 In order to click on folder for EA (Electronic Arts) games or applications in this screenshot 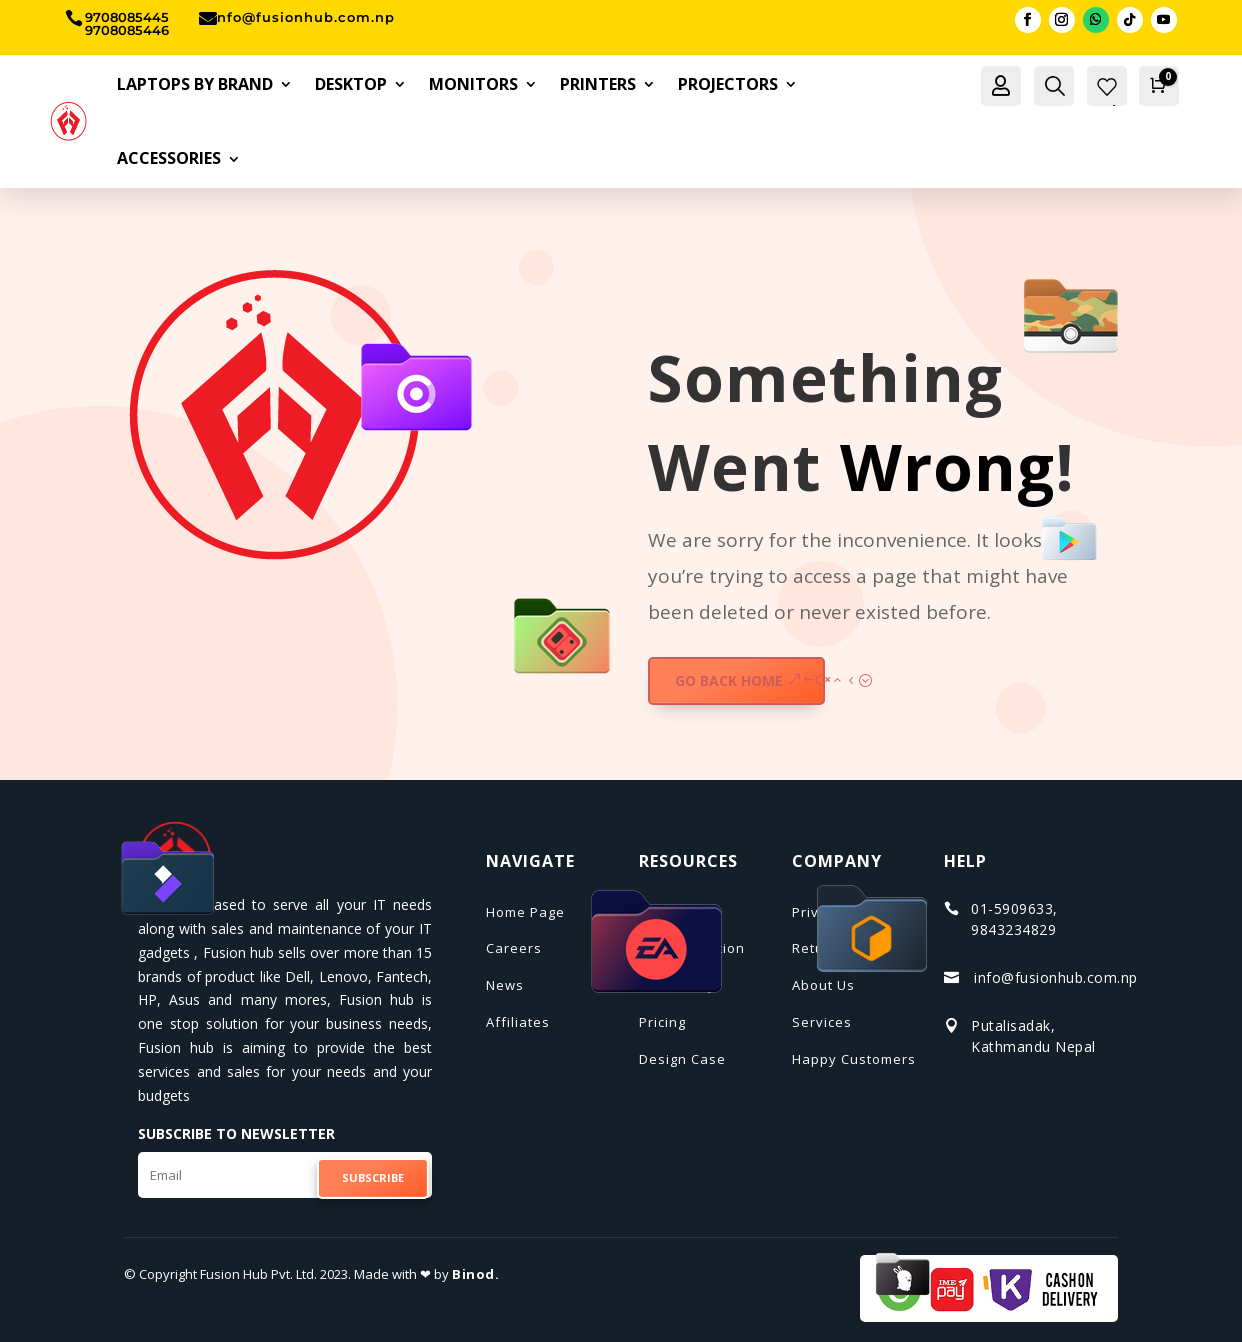, I will do `click(656, 945)`.